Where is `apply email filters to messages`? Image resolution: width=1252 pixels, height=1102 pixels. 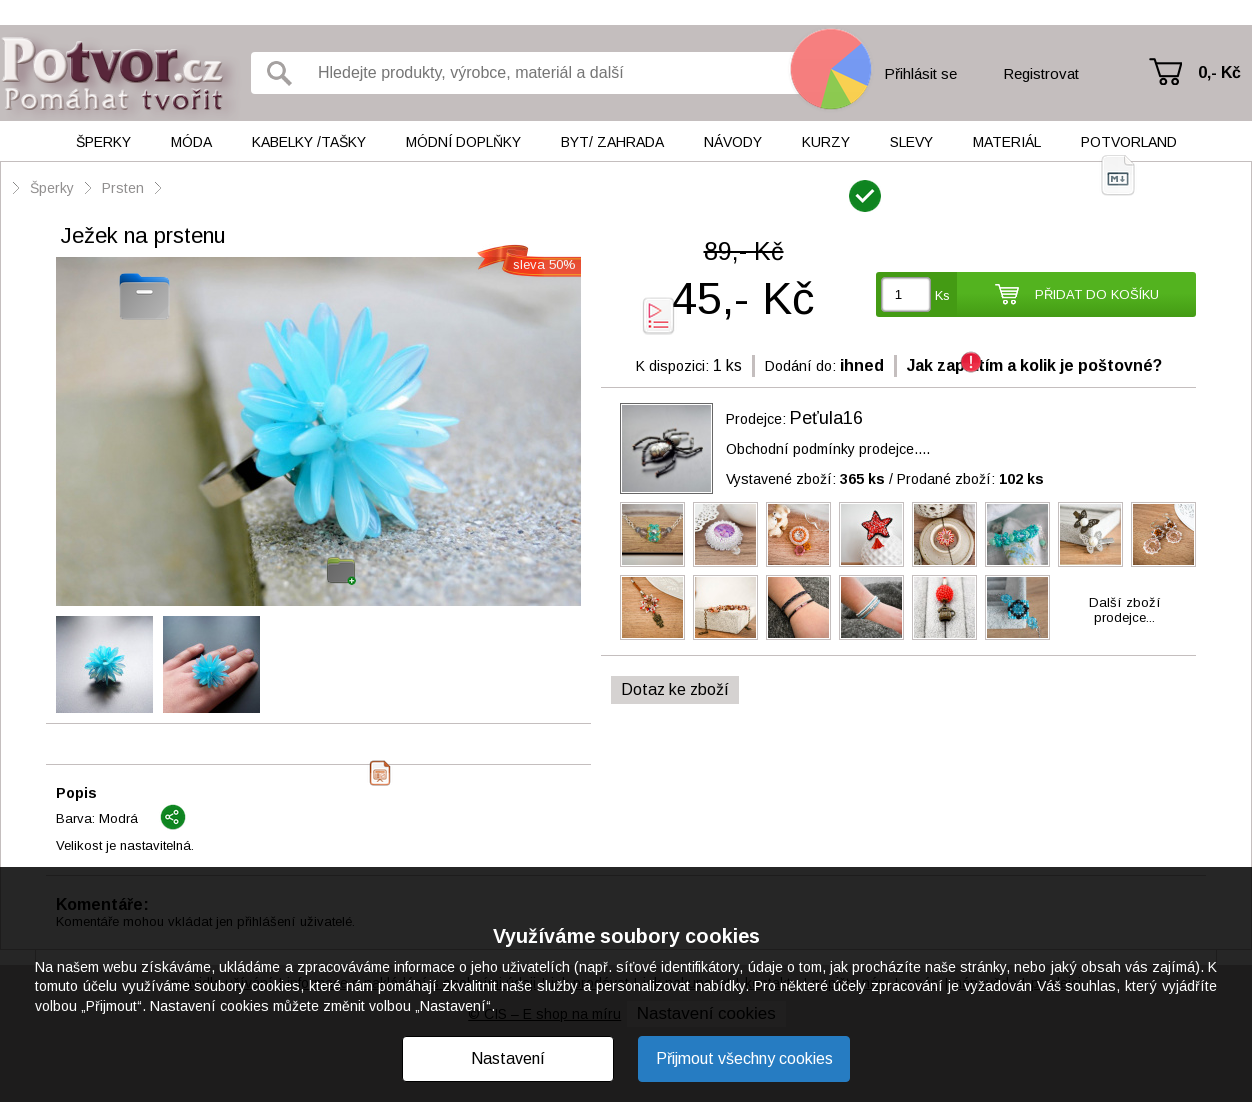
apply email filters to messages is located at coordinates (865, 196).